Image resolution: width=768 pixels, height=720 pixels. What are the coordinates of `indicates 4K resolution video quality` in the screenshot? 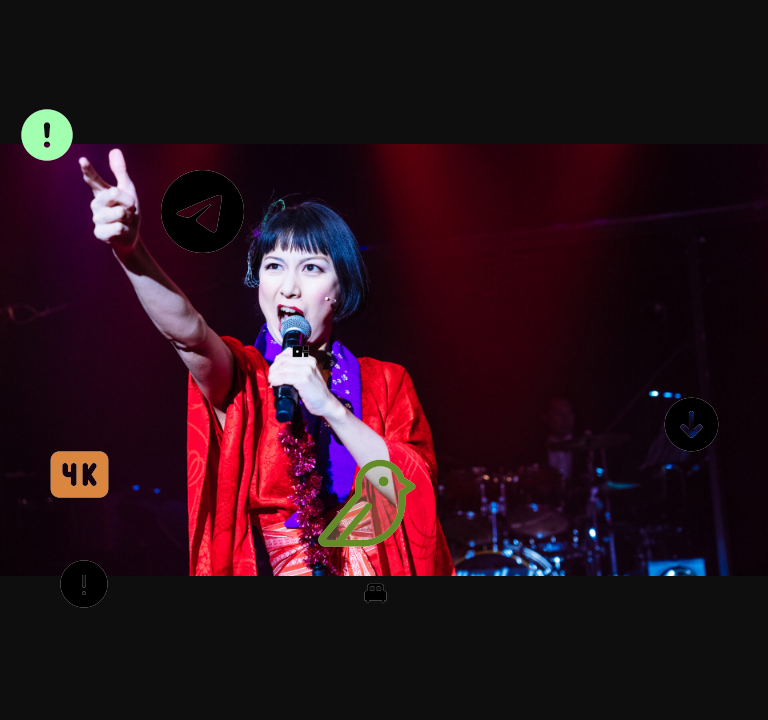 It's located at (79, 474).